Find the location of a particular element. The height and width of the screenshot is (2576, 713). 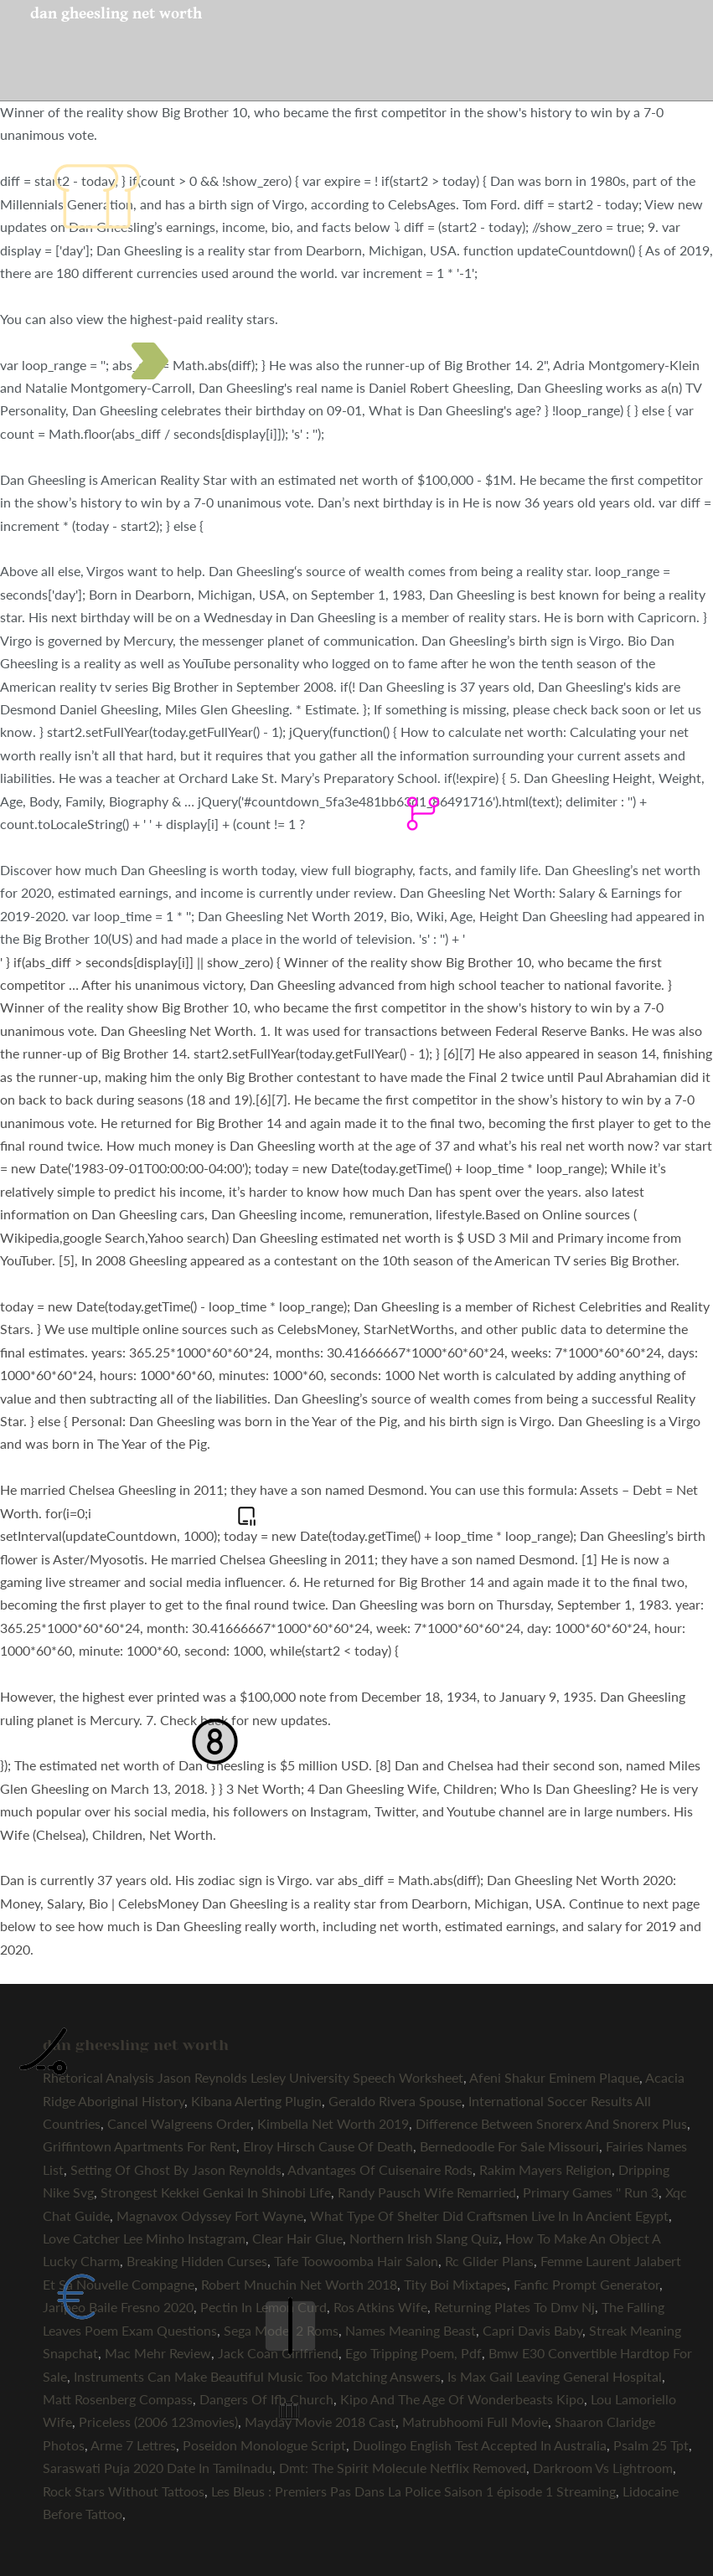

adjust animation easing curve is located at coordinates (43, 2051).